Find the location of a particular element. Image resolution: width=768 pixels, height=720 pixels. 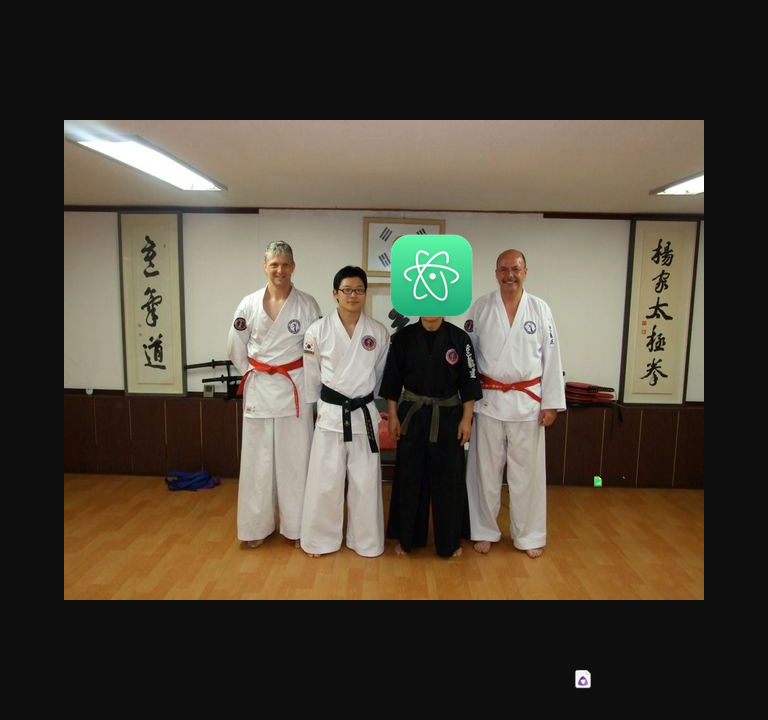

a meson build system configuration file is located at coordinates (583, 679).